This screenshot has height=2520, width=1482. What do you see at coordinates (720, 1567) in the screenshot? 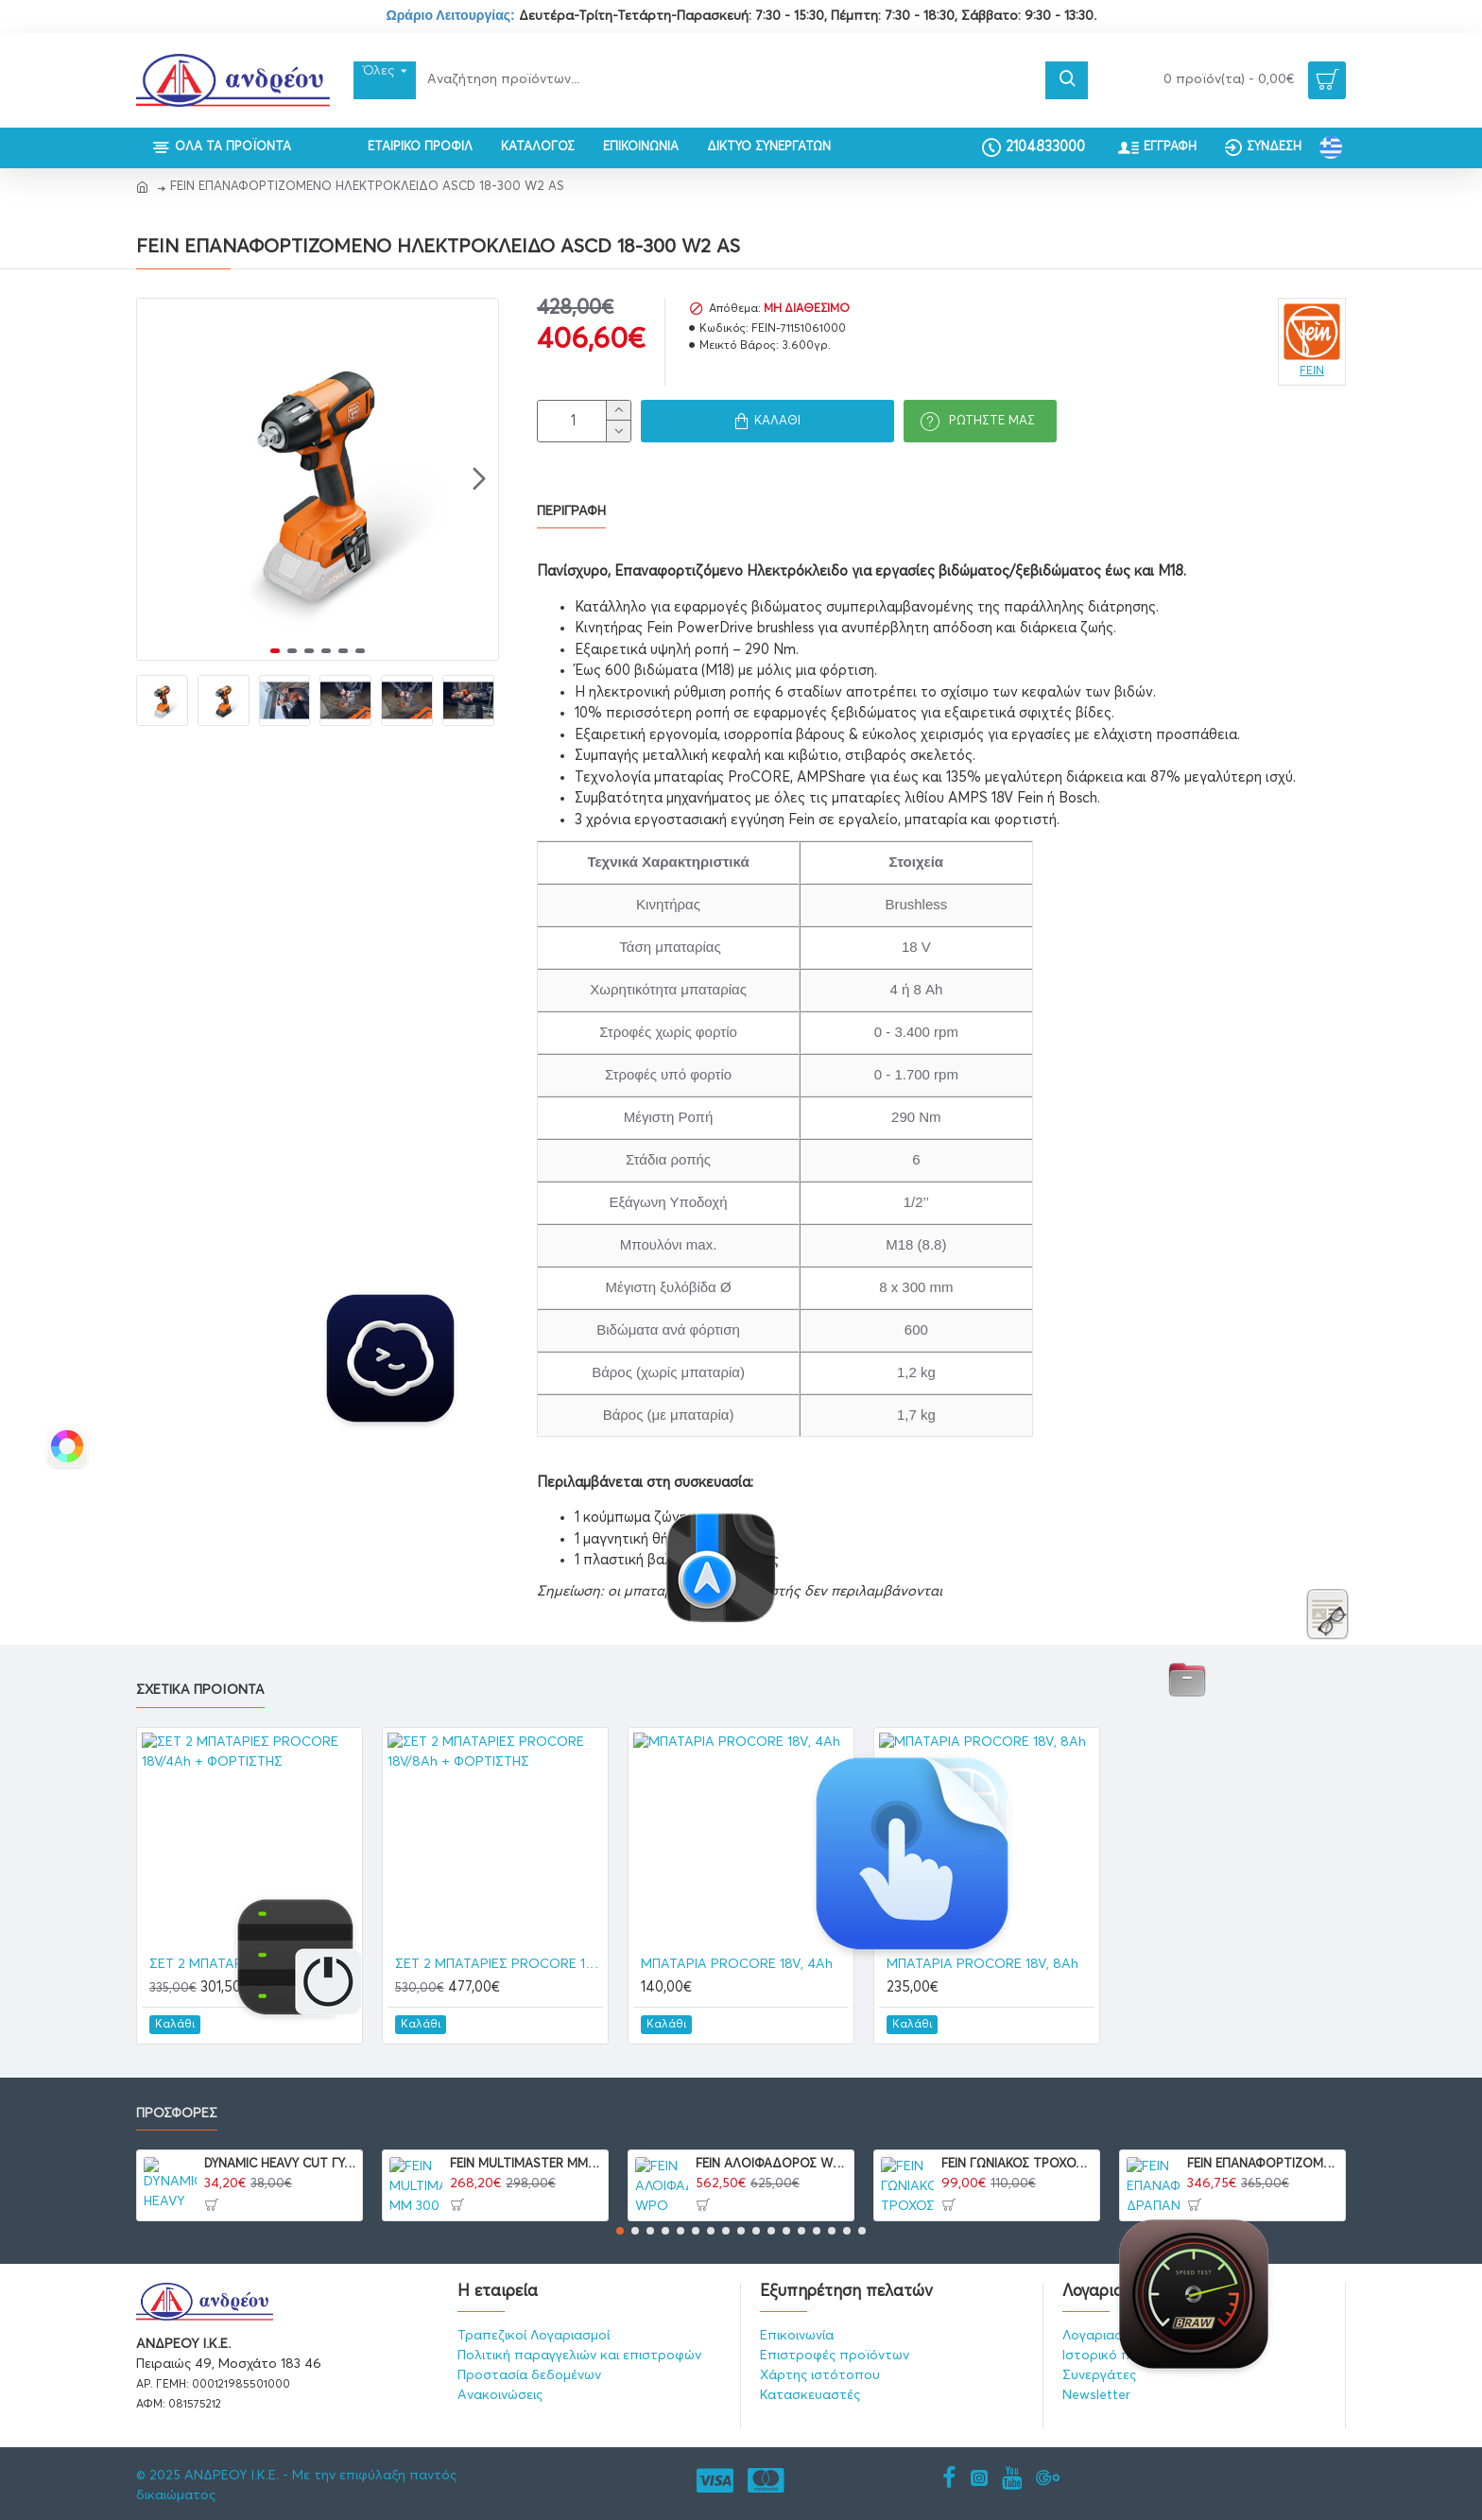
I see `open apple maps` at bounding box center [720, 1567].